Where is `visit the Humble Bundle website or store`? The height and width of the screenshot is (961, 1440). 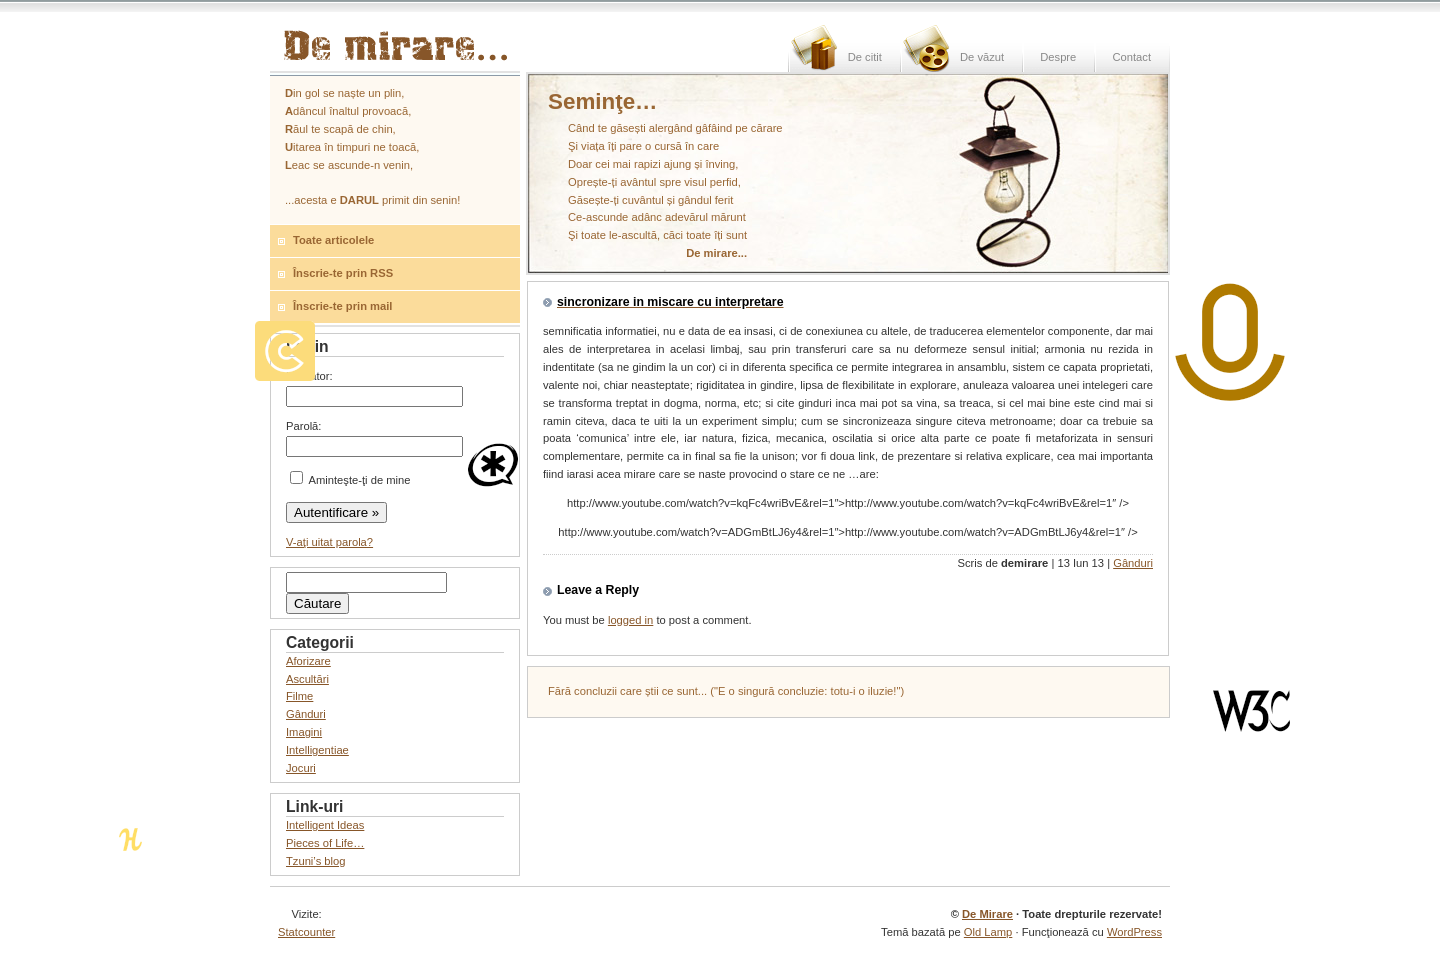
visit the Humble Bundle website or store is located at coordinates (130, 839).